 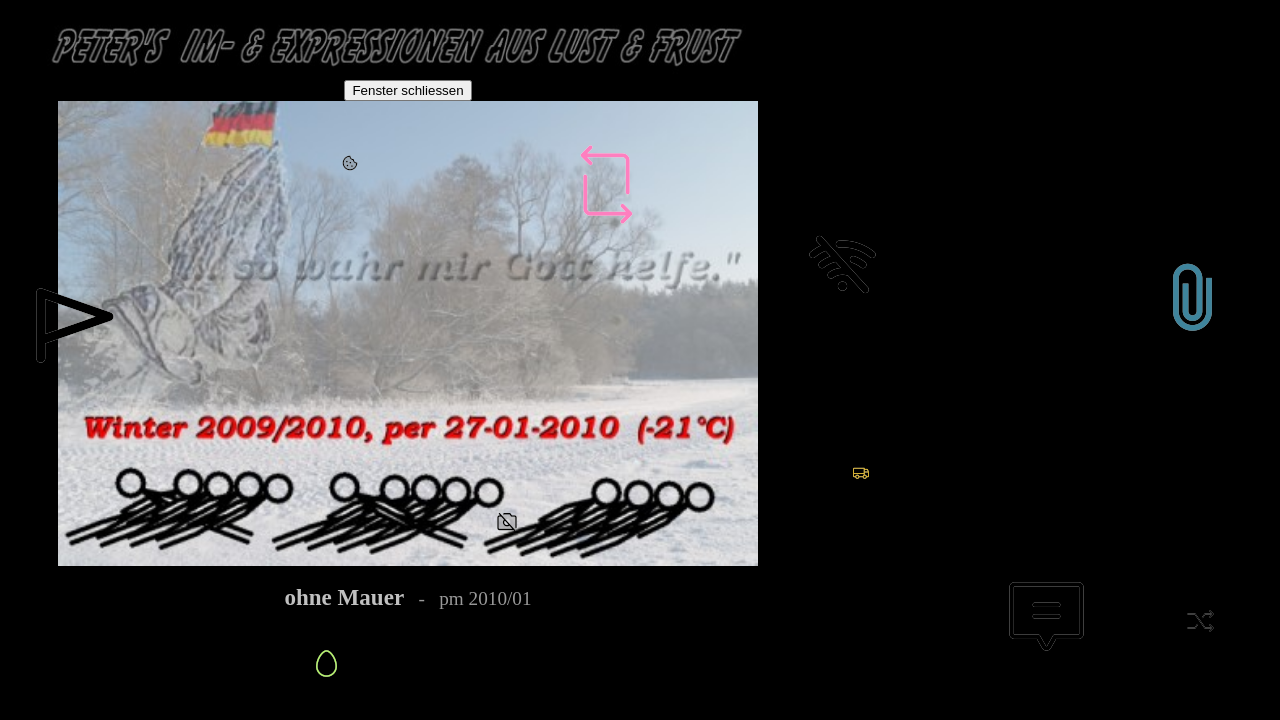 I want to click on attach a file to your message, so click(x=1192, y=297).